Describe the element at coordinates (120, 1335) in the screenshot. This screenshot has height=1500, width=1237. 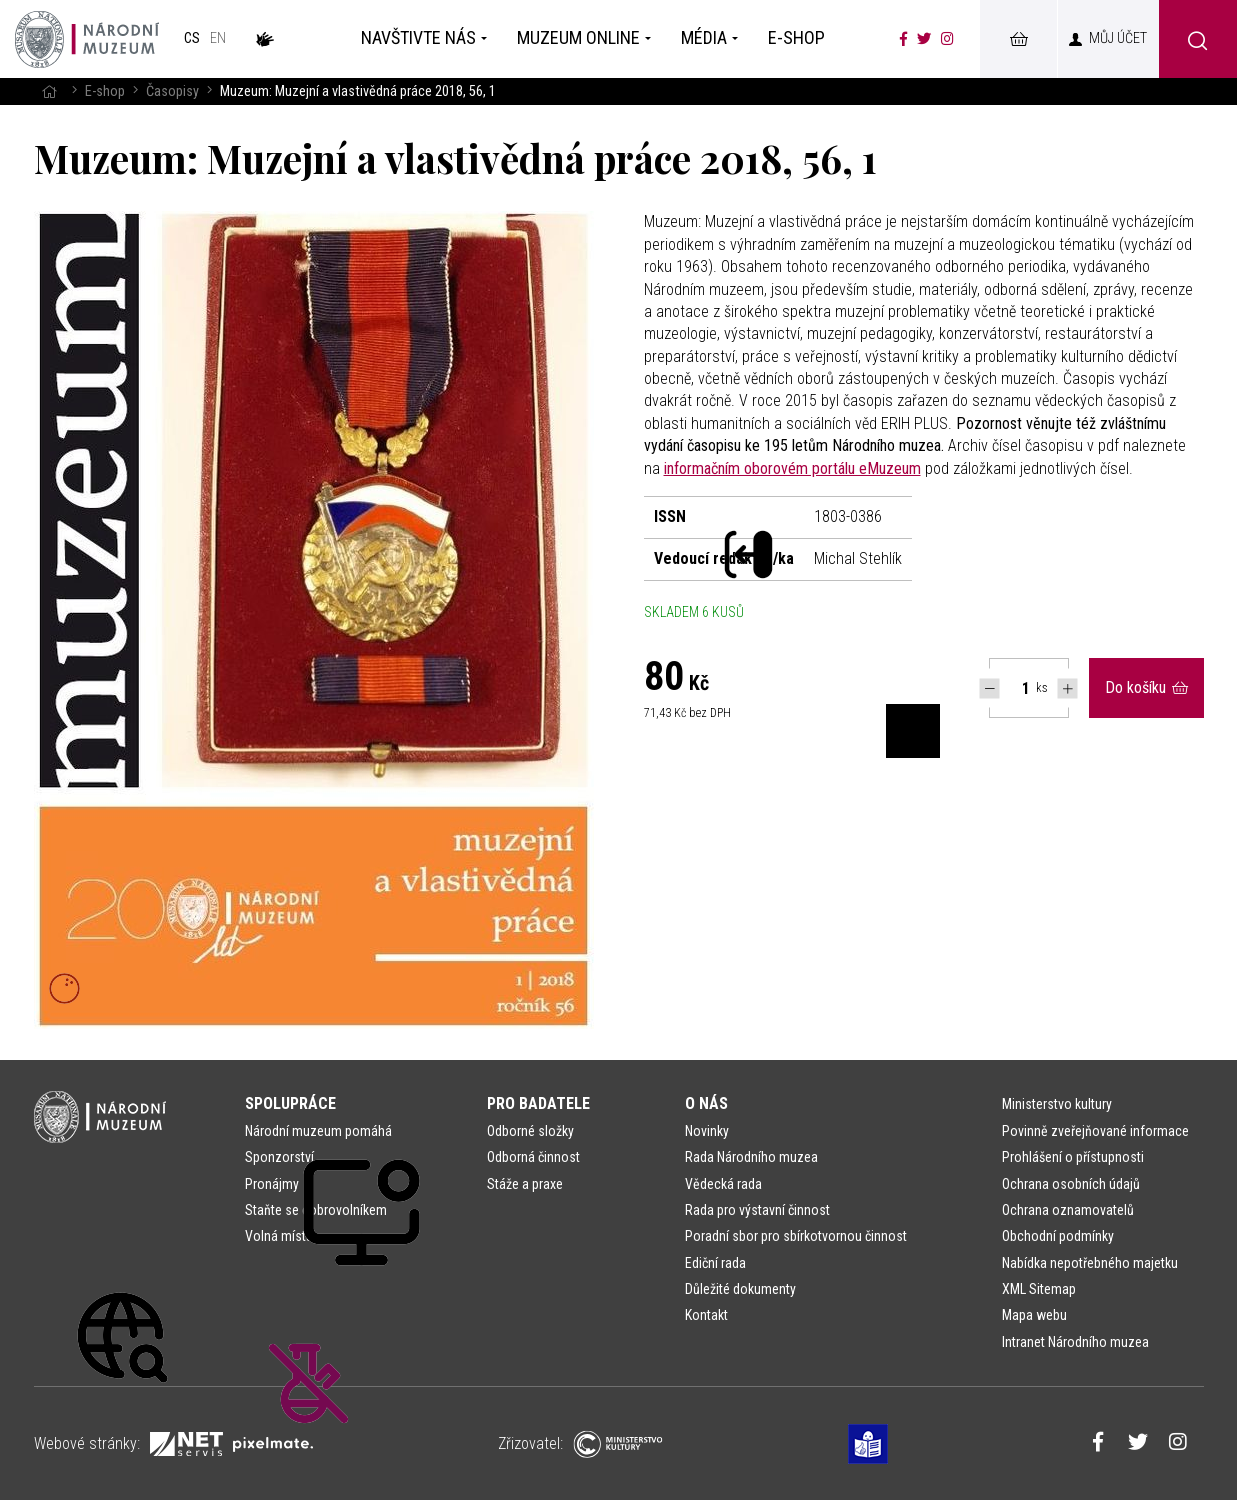
I see `search the web or browse the internet` at that location.